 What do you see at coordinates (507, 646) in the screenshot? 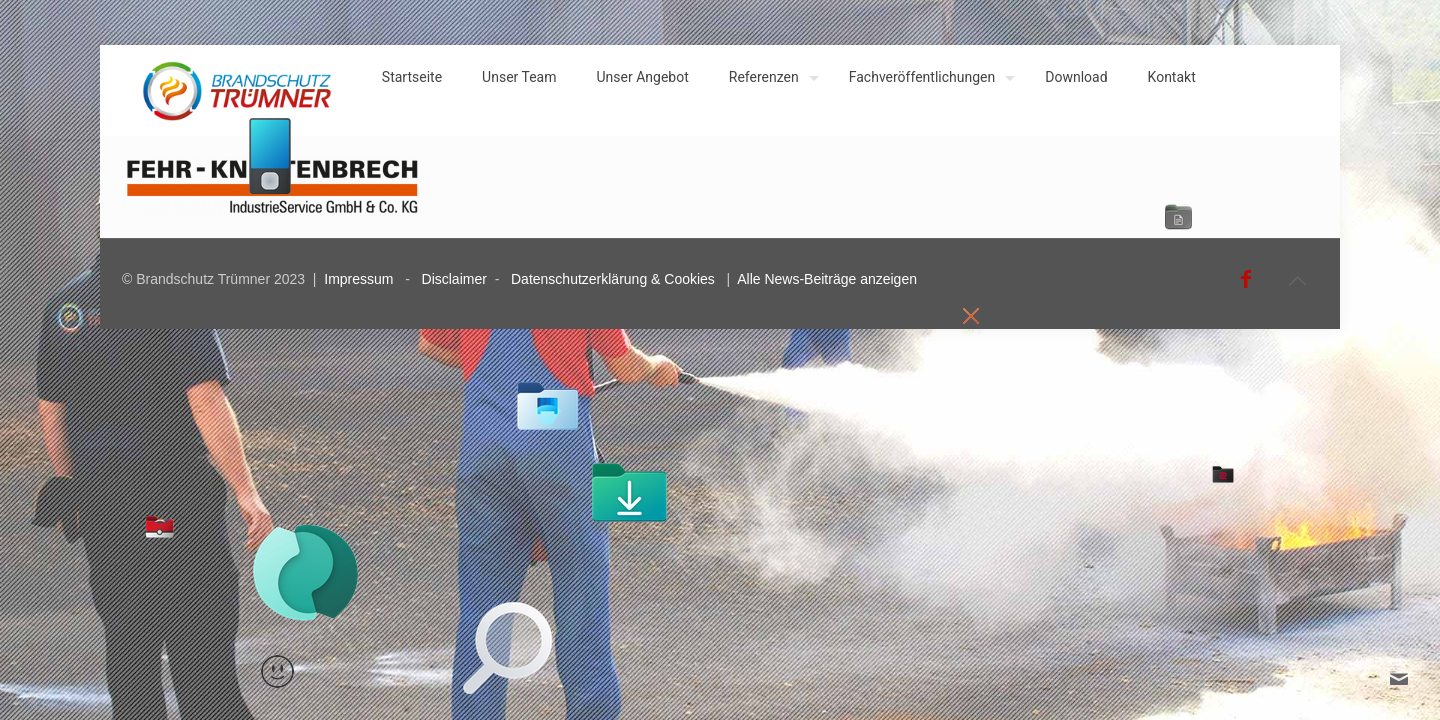
I see `open the search application` at bounding box center [507, 646].